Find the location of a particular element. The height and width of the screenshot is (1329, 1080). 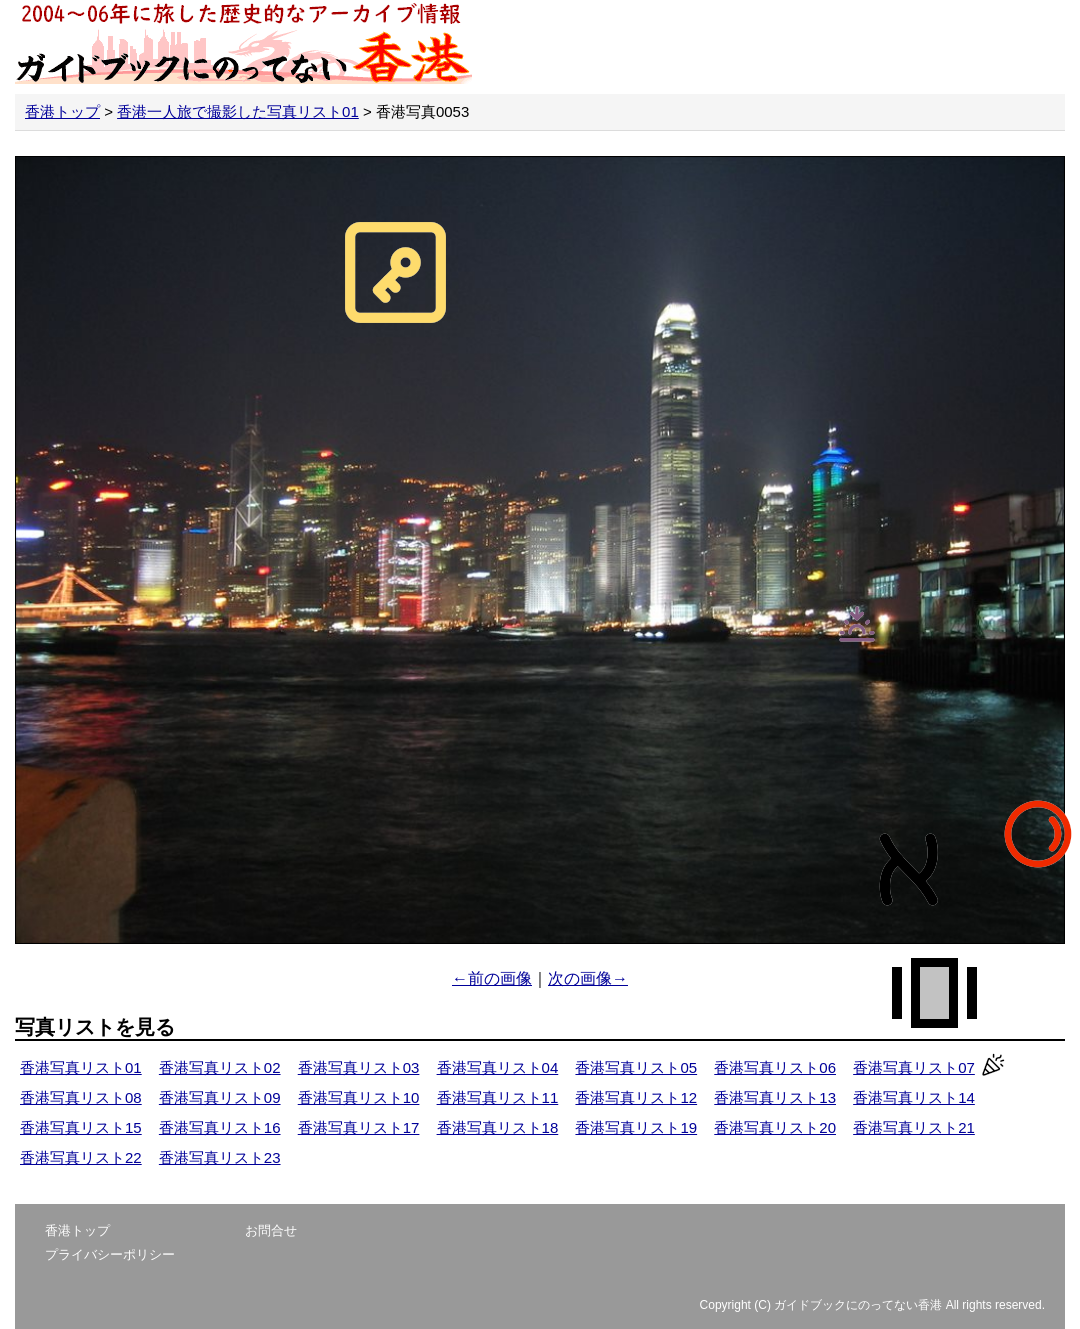

indicates a celebration or achievement is located at coordinates (992, 1066).